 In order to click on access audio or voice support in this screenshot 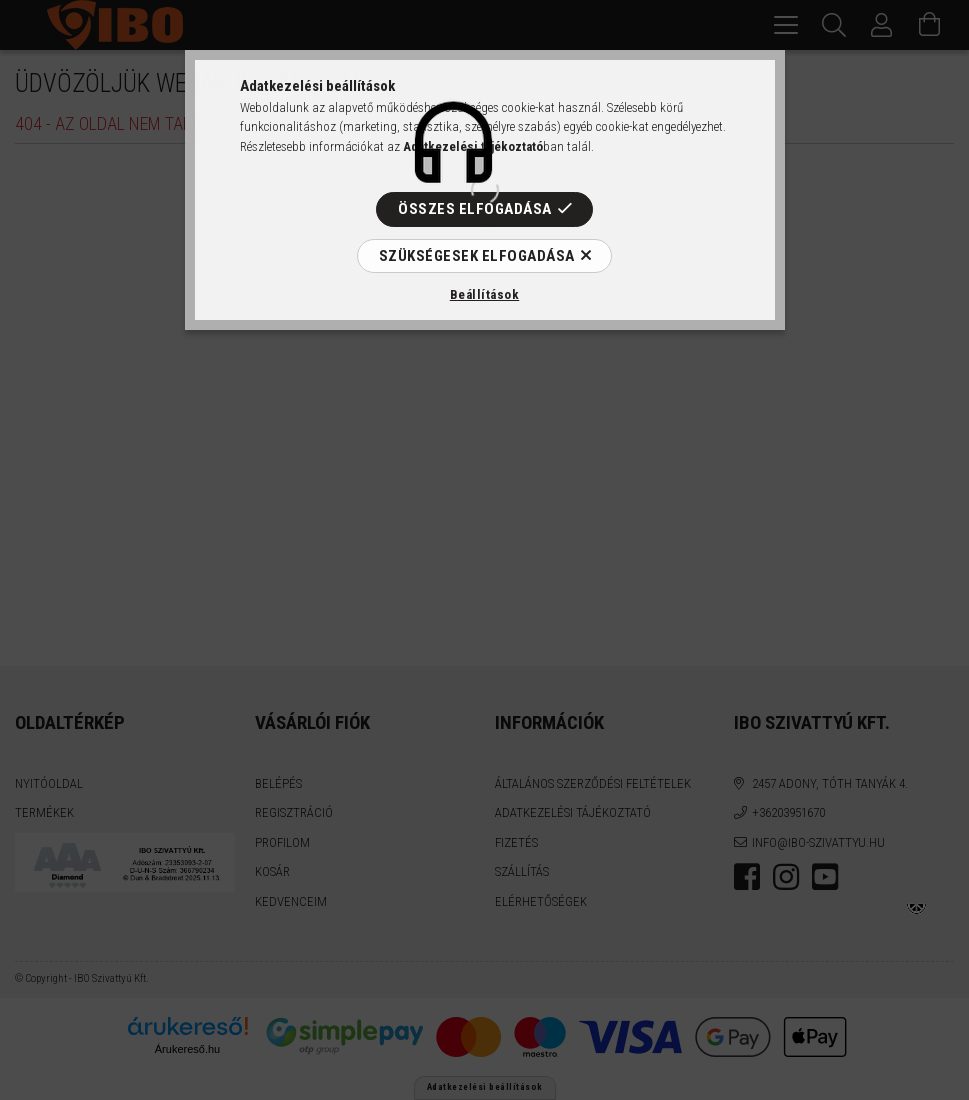, I will do `click(453, 148)`.